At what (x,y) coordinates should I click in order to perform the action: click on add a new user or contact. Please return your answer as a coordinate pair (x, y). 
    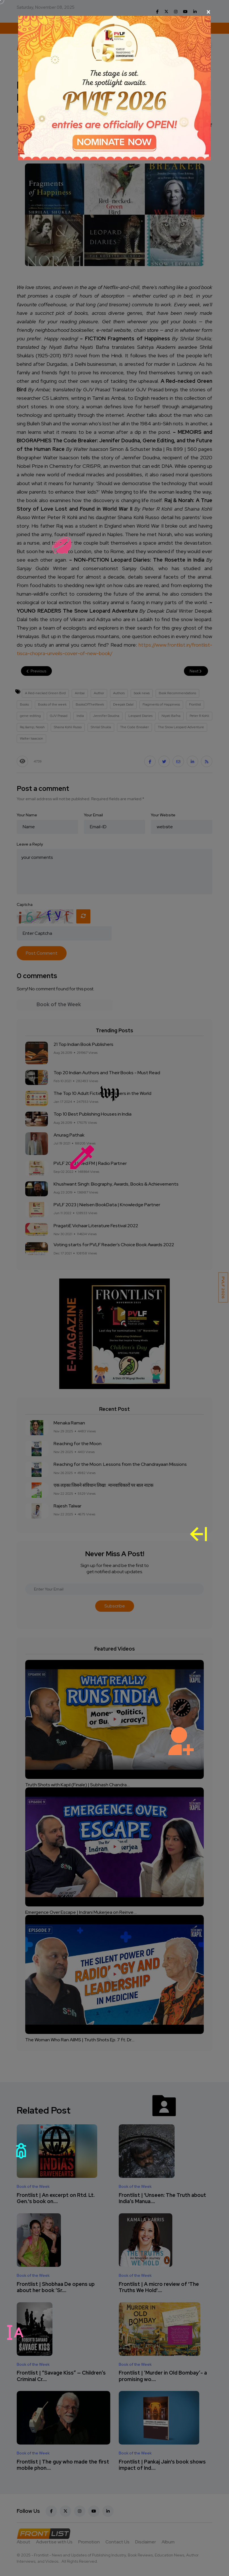
    Looking at the image, I should click on (179, 1742).